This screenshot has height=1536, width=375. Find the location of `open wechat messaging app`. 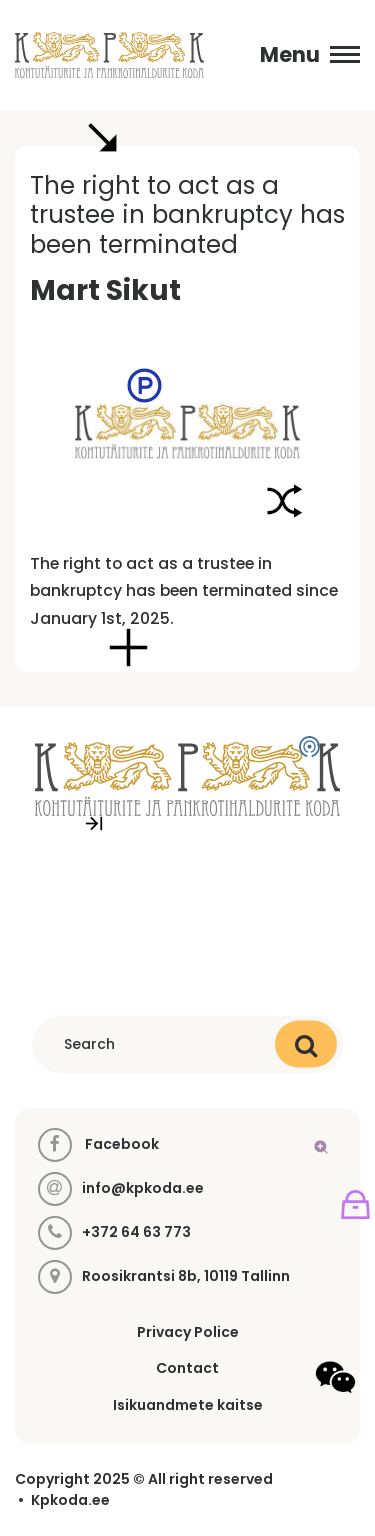

open wechat messaging app is located at coordinates (335, 1377).